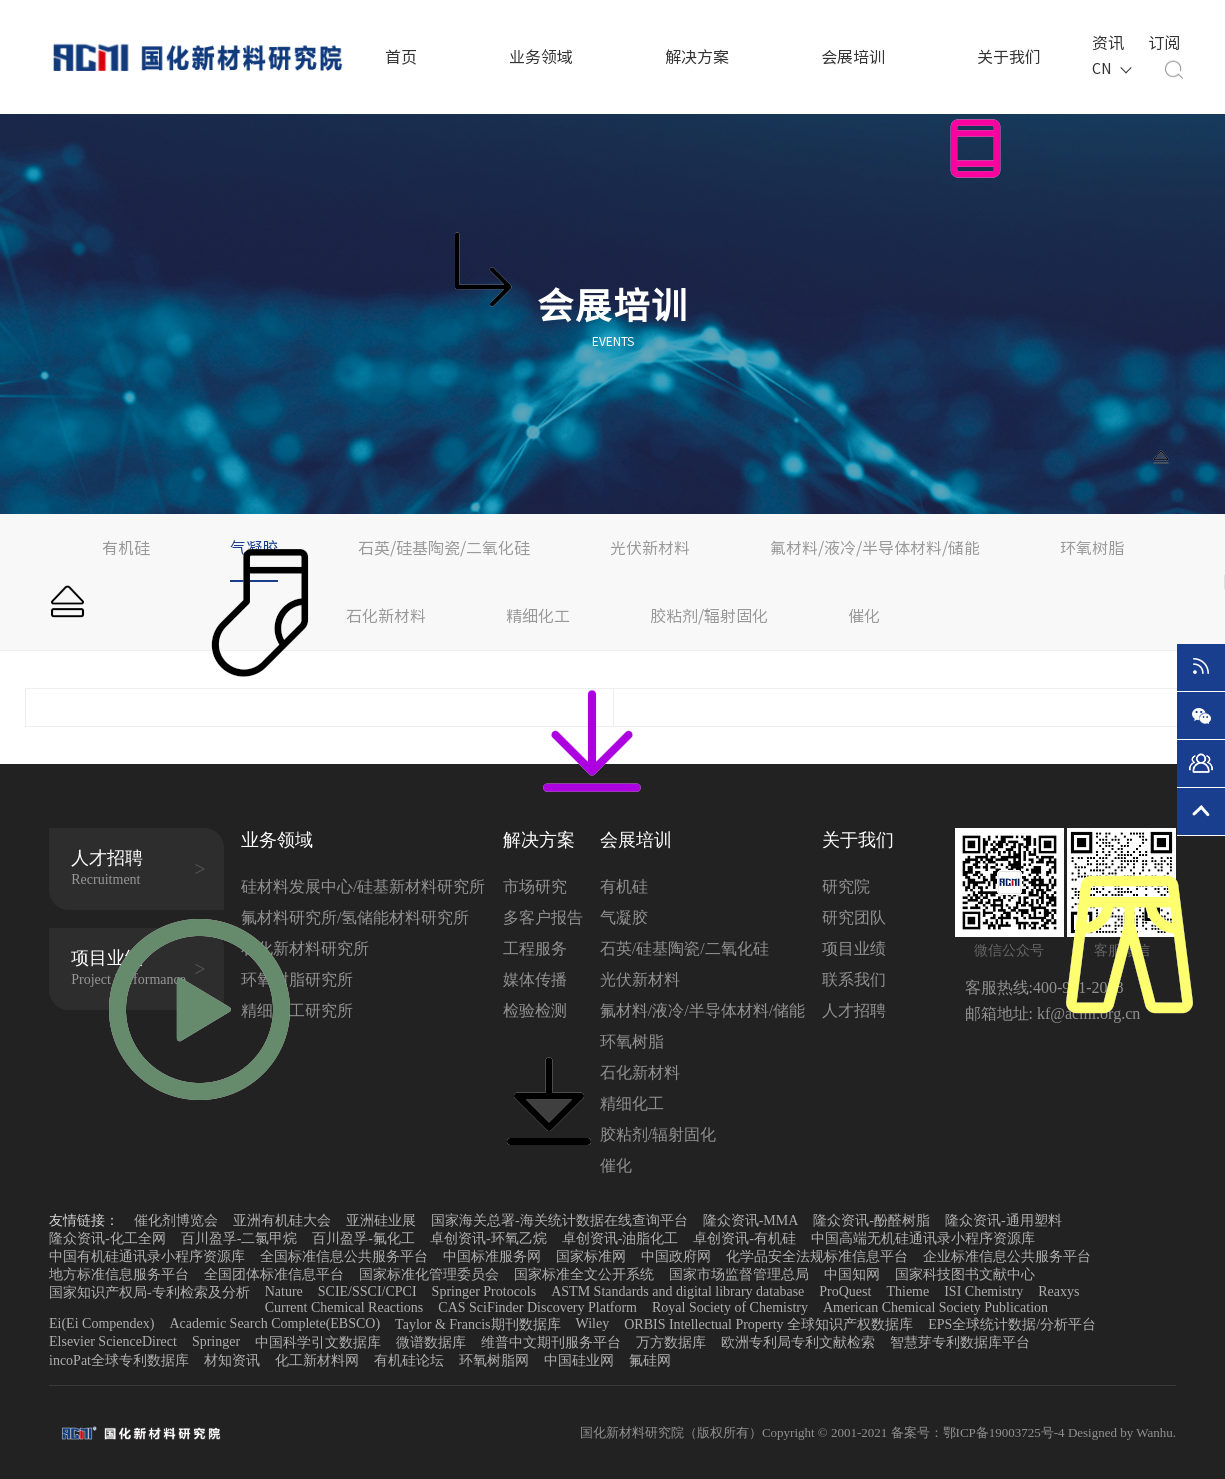 The height and width of the screenshot is (1479, 1225). Describe the element at coordinates (264, 610) in the screenshot. I see `browse clothing or apparel items` at that location.